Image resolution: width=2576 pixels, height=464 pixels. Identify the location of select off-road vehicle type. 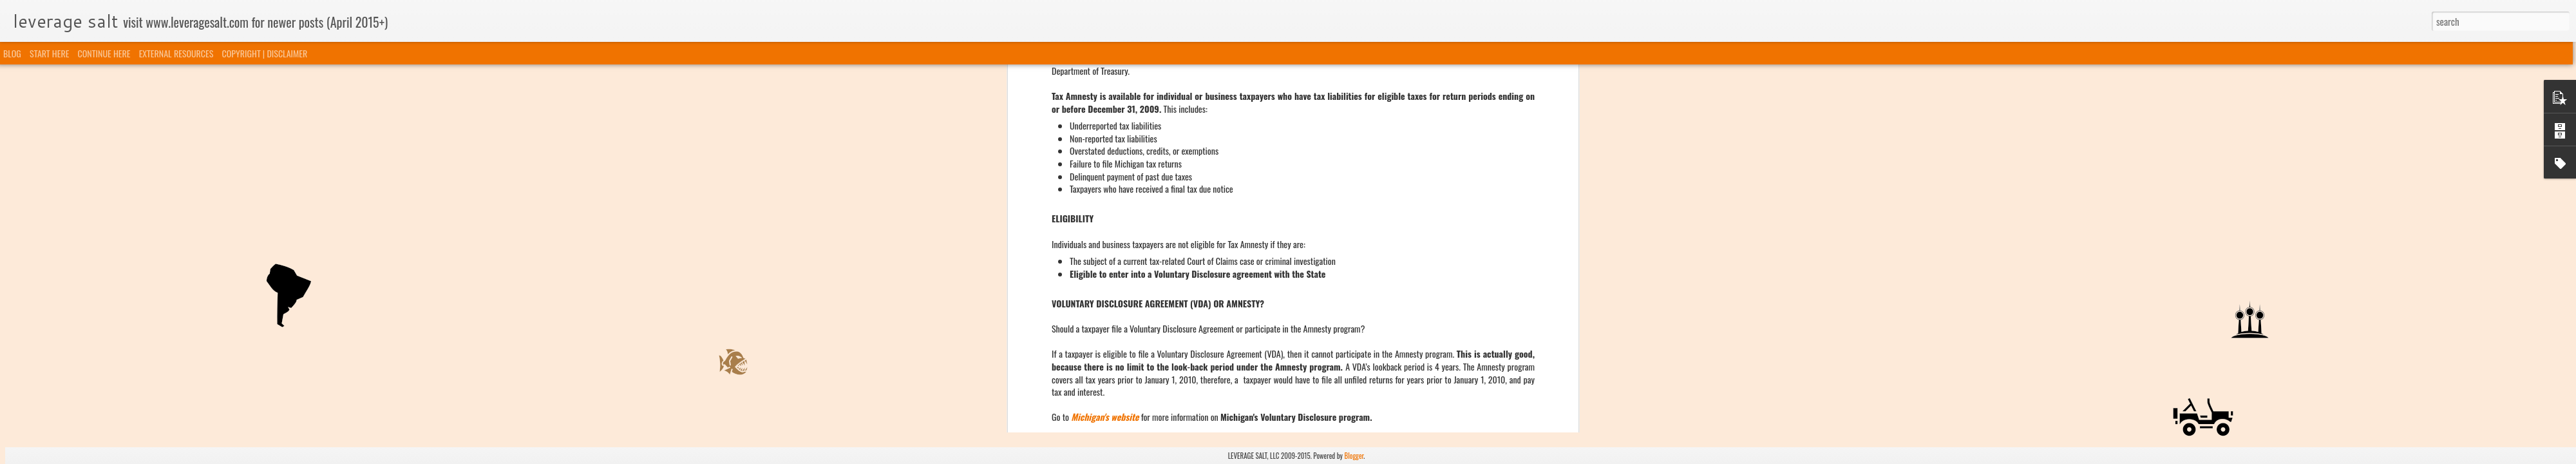
(2203, 417).